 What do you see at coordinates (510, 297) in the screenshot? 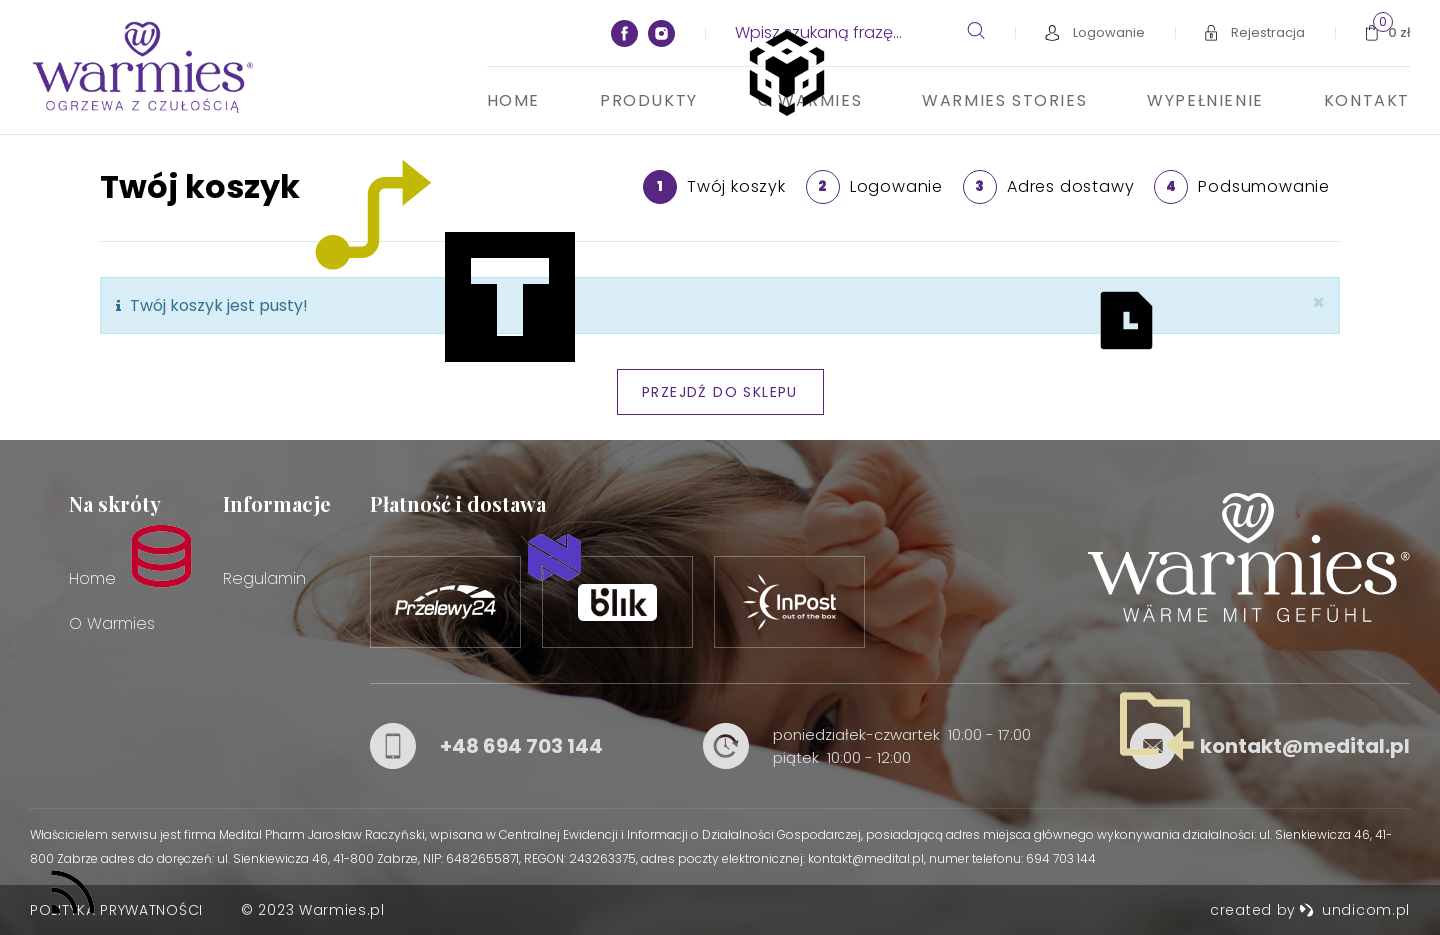
I see `open the TV Time app` at bounding box center [510, 297].